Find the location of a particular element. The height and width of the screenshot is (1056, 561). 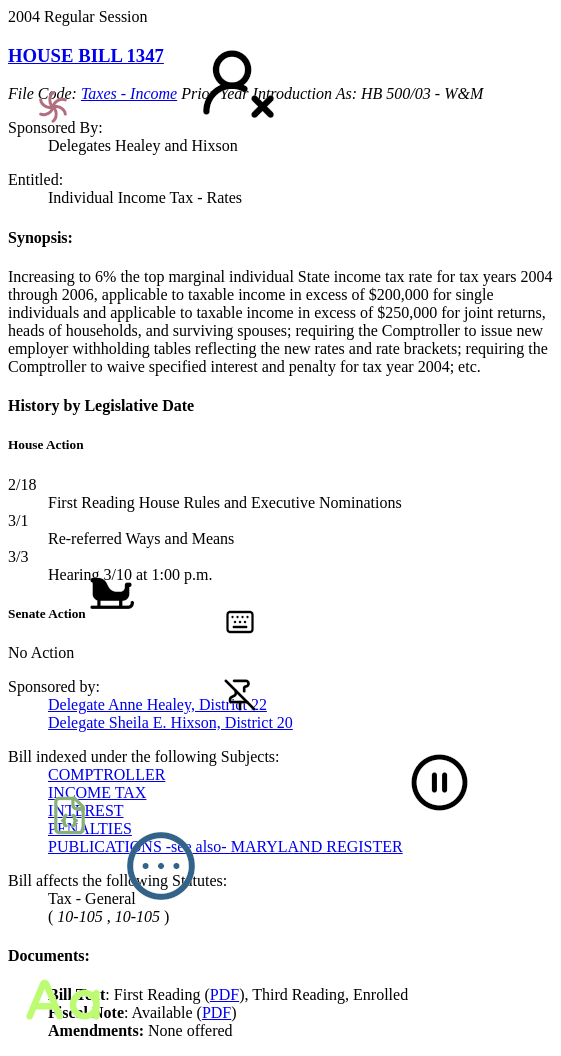

open the on-screen keyboard is located at coordinates (240, 622).